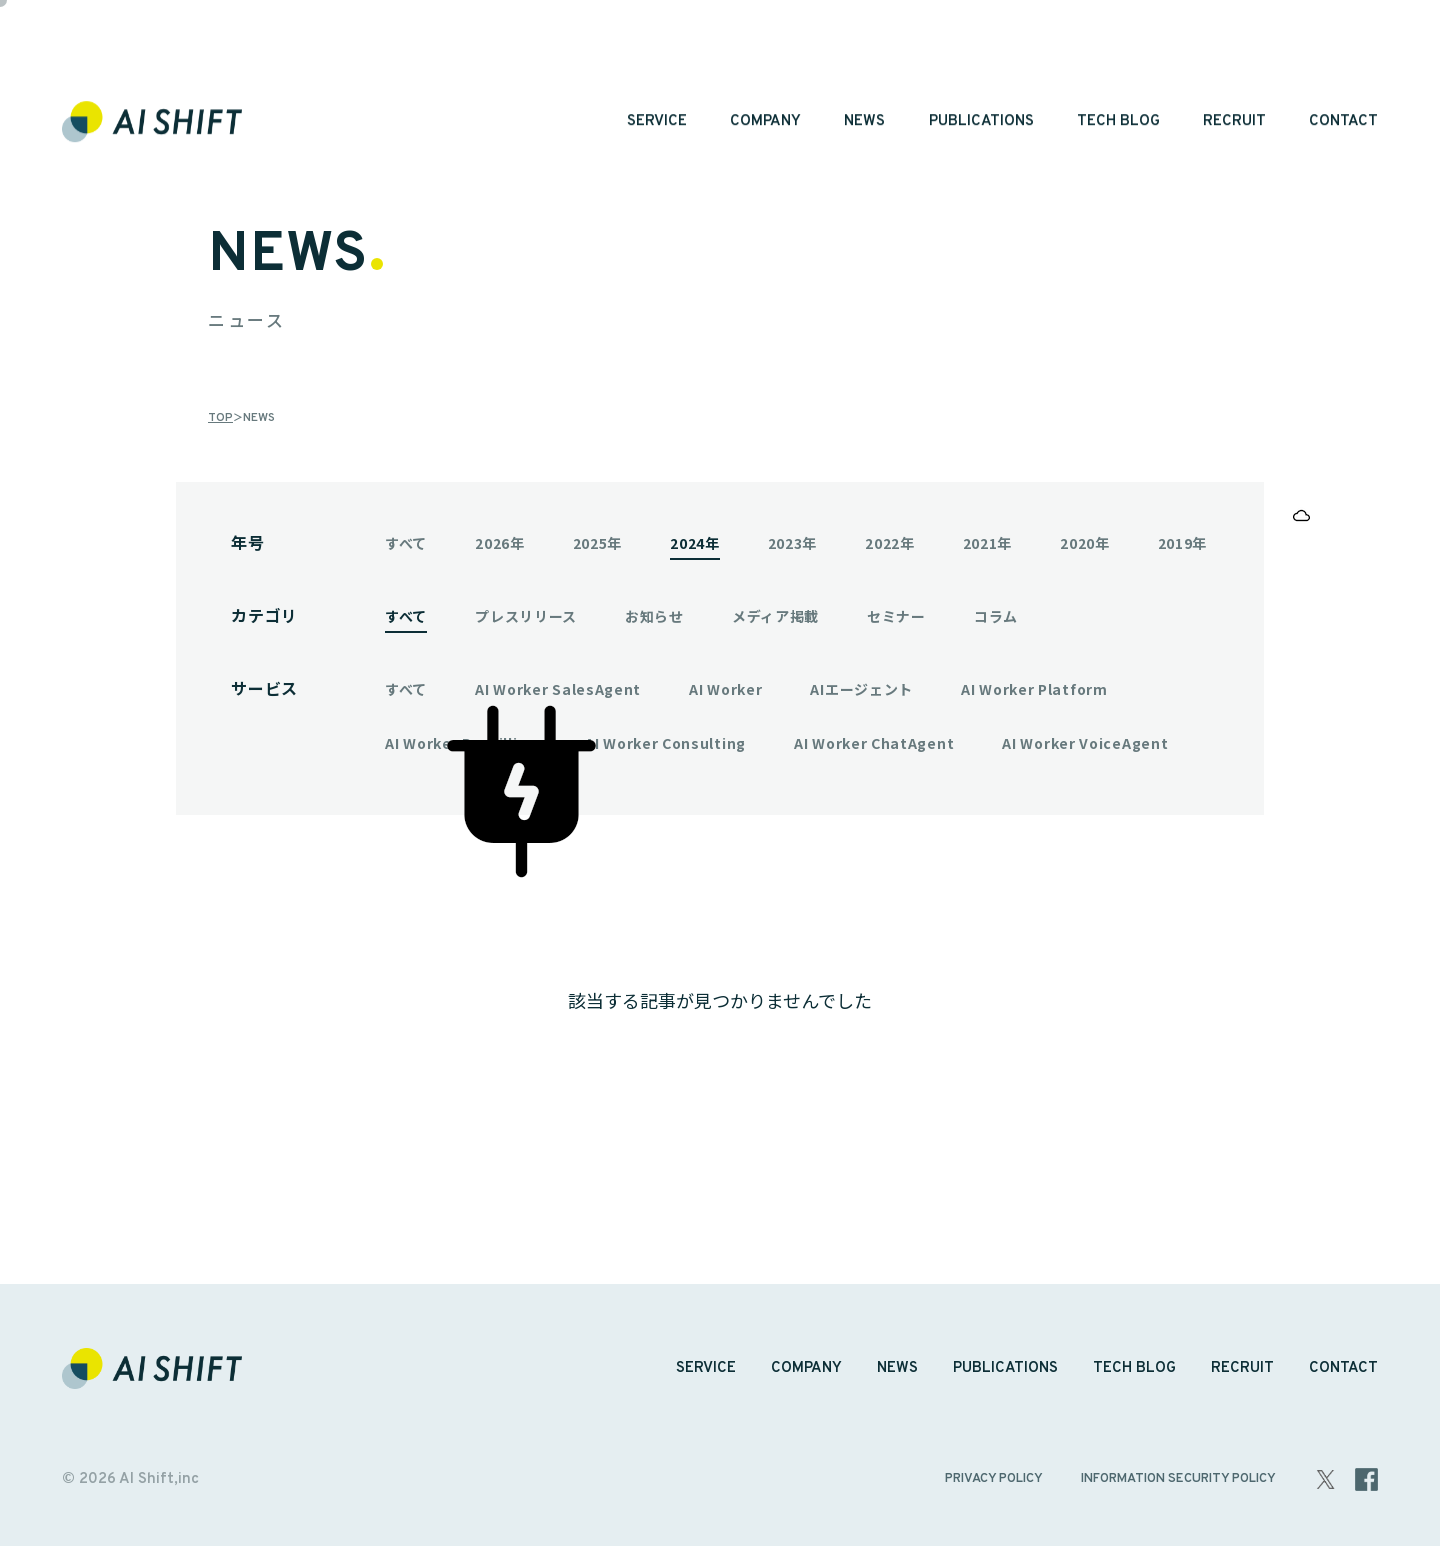 The height and width of the screenshot is (1546, 1440). I want to click on cloud storage or sync status, so click(1301, 515).